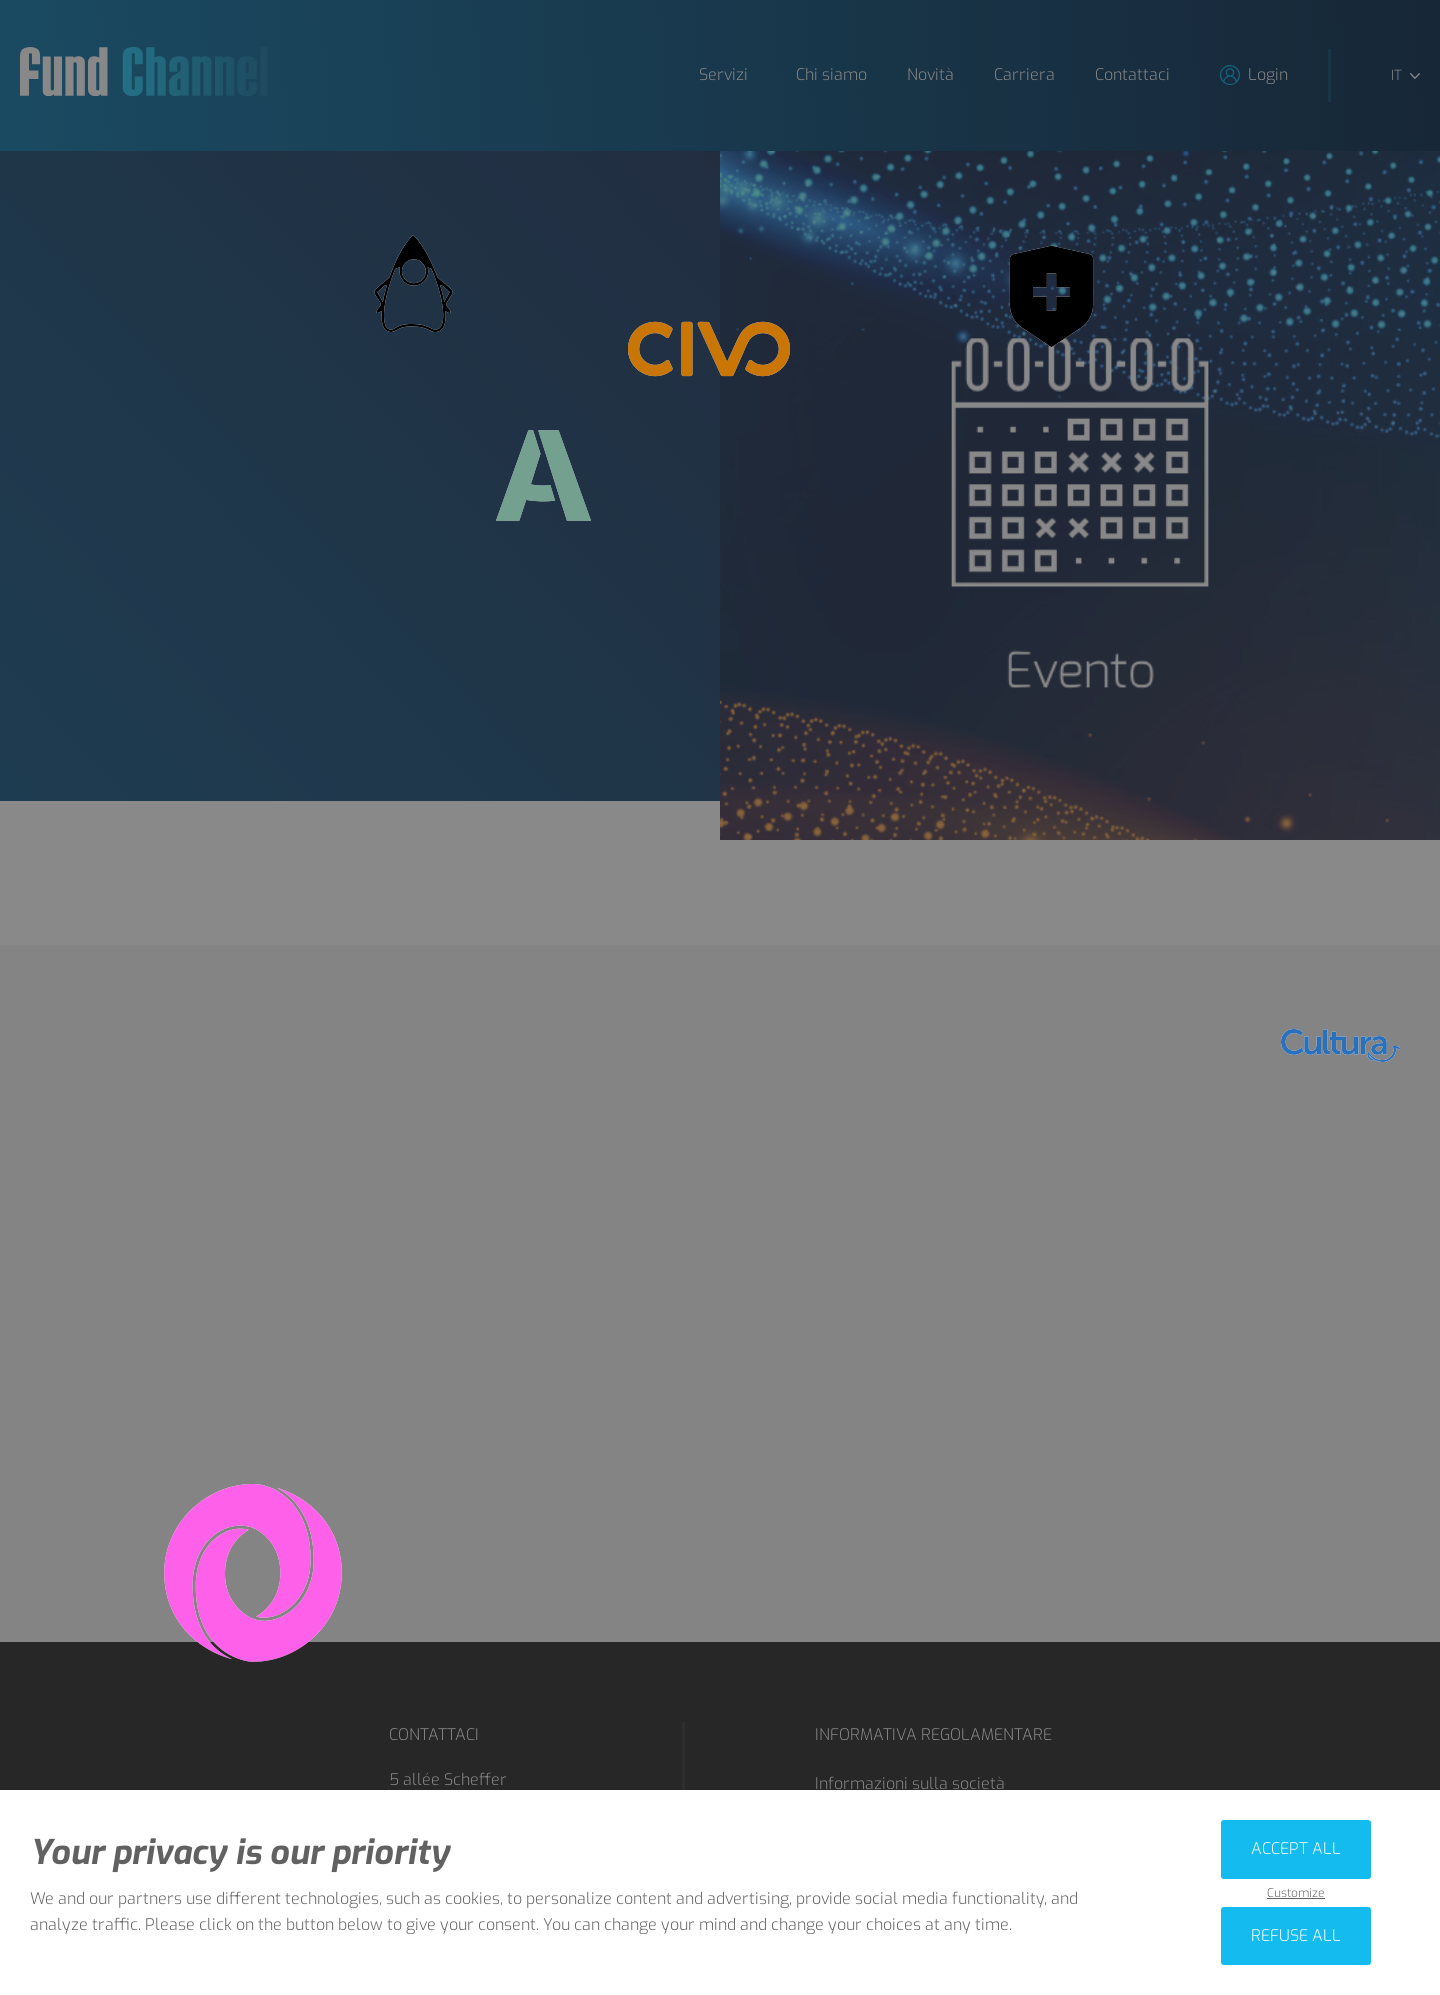 This screenshot has height=1995, width=1440. Describe the element at coordinates (1340, 1045) in the screenshot. I see `navigate to the Cultura website or app` at that location.